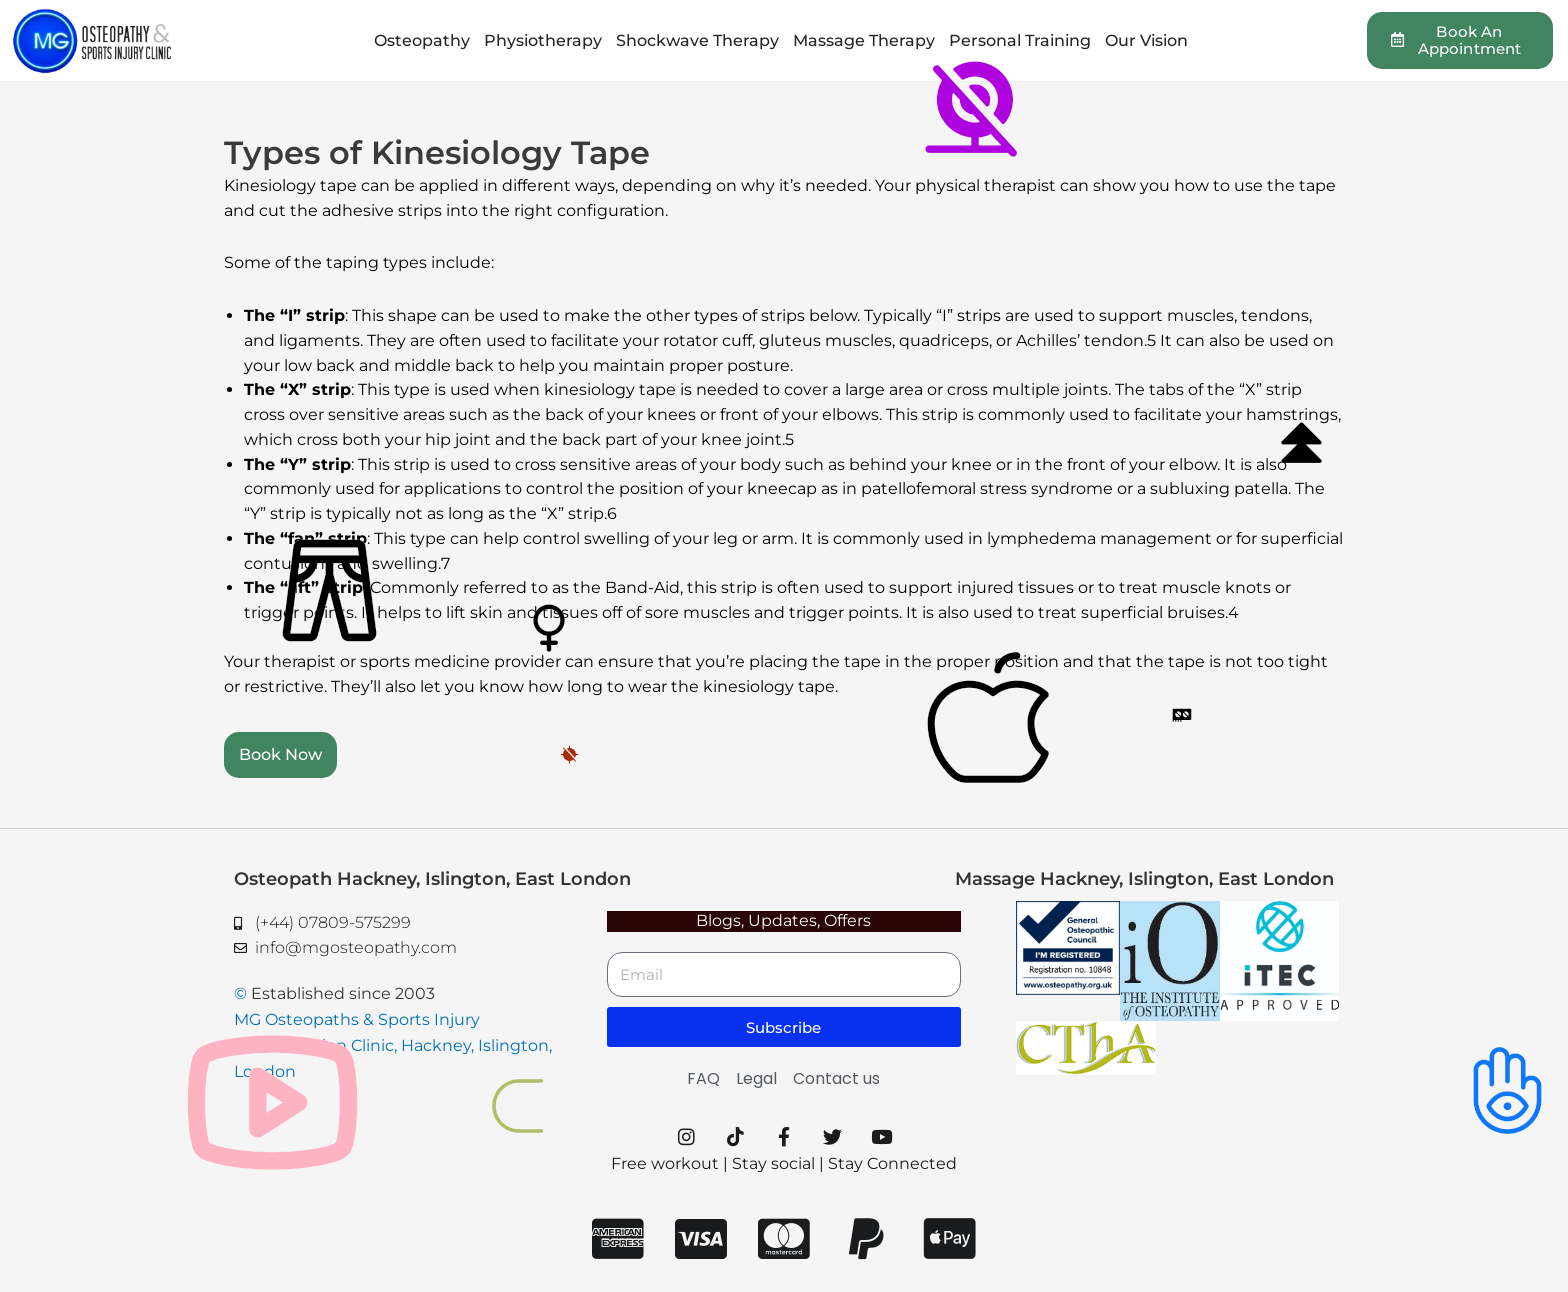 The image size is (1568, 1292). What do you see at coordinates (993, 727) in the screenshot?
I see `apple company logo or branding` at bounding box center [993, 727].